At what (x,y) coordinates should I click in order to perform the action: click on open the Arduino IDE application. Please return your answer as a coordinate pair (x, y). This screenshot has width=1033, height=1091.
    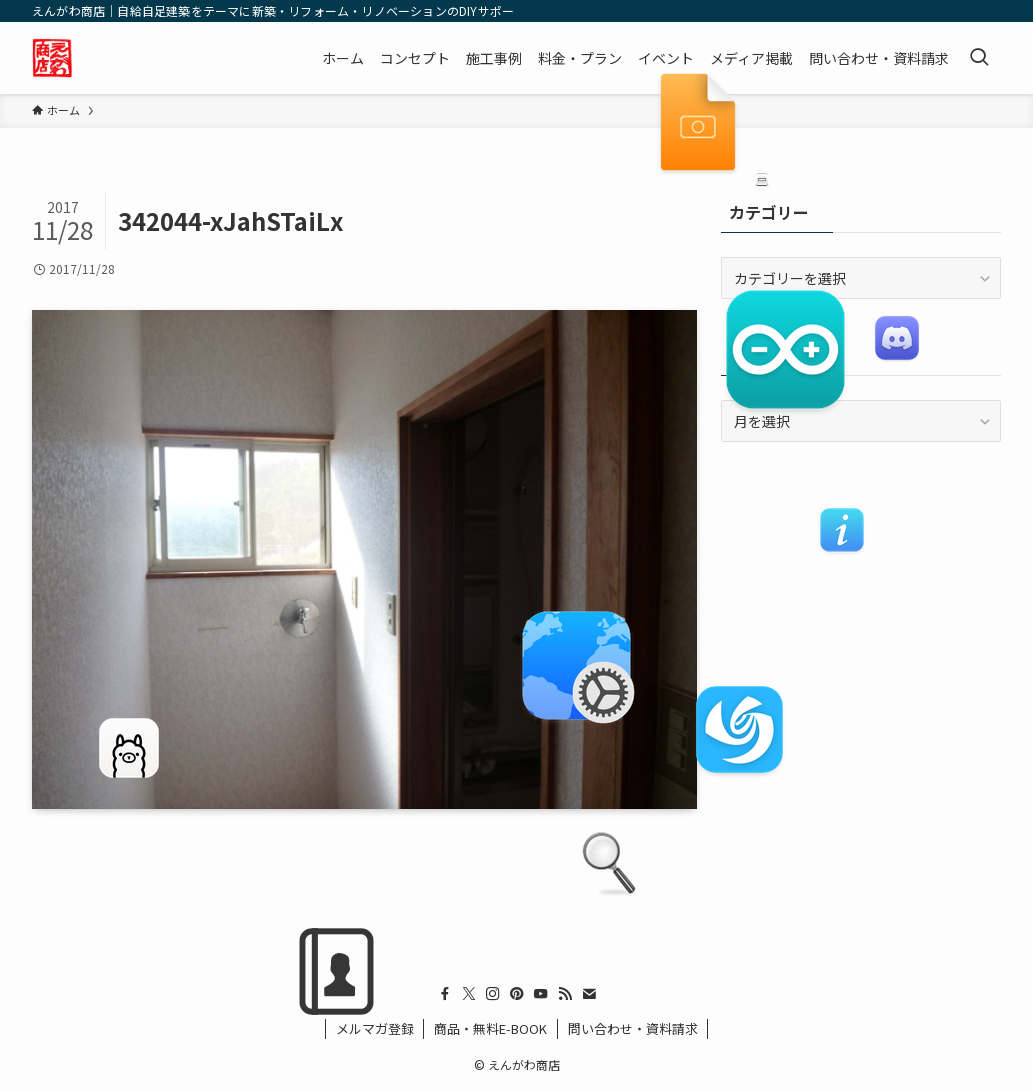
    Looking at the image, I should click on (785, 349).